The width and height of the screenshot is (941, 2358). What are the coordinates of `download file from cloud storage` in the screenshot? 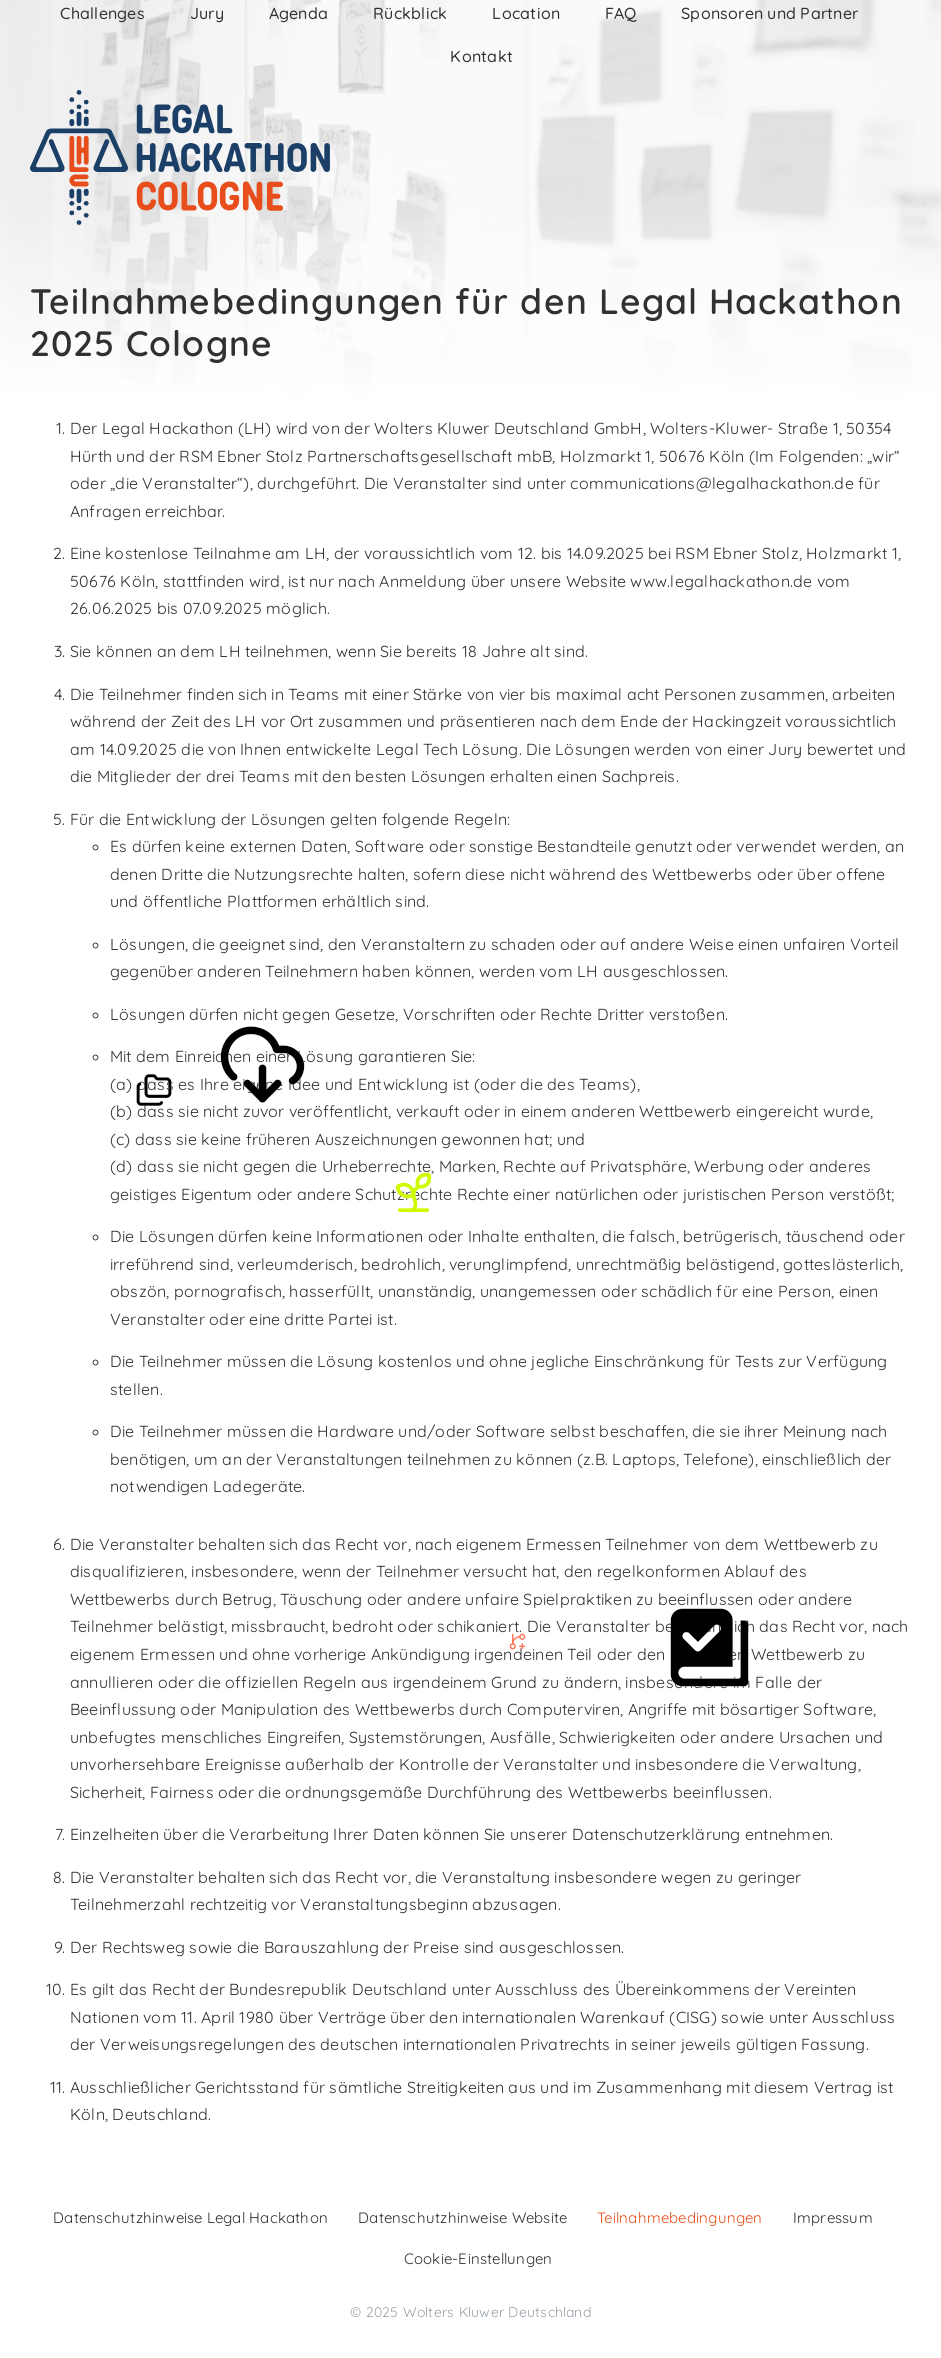 It's located at (262, 1064).